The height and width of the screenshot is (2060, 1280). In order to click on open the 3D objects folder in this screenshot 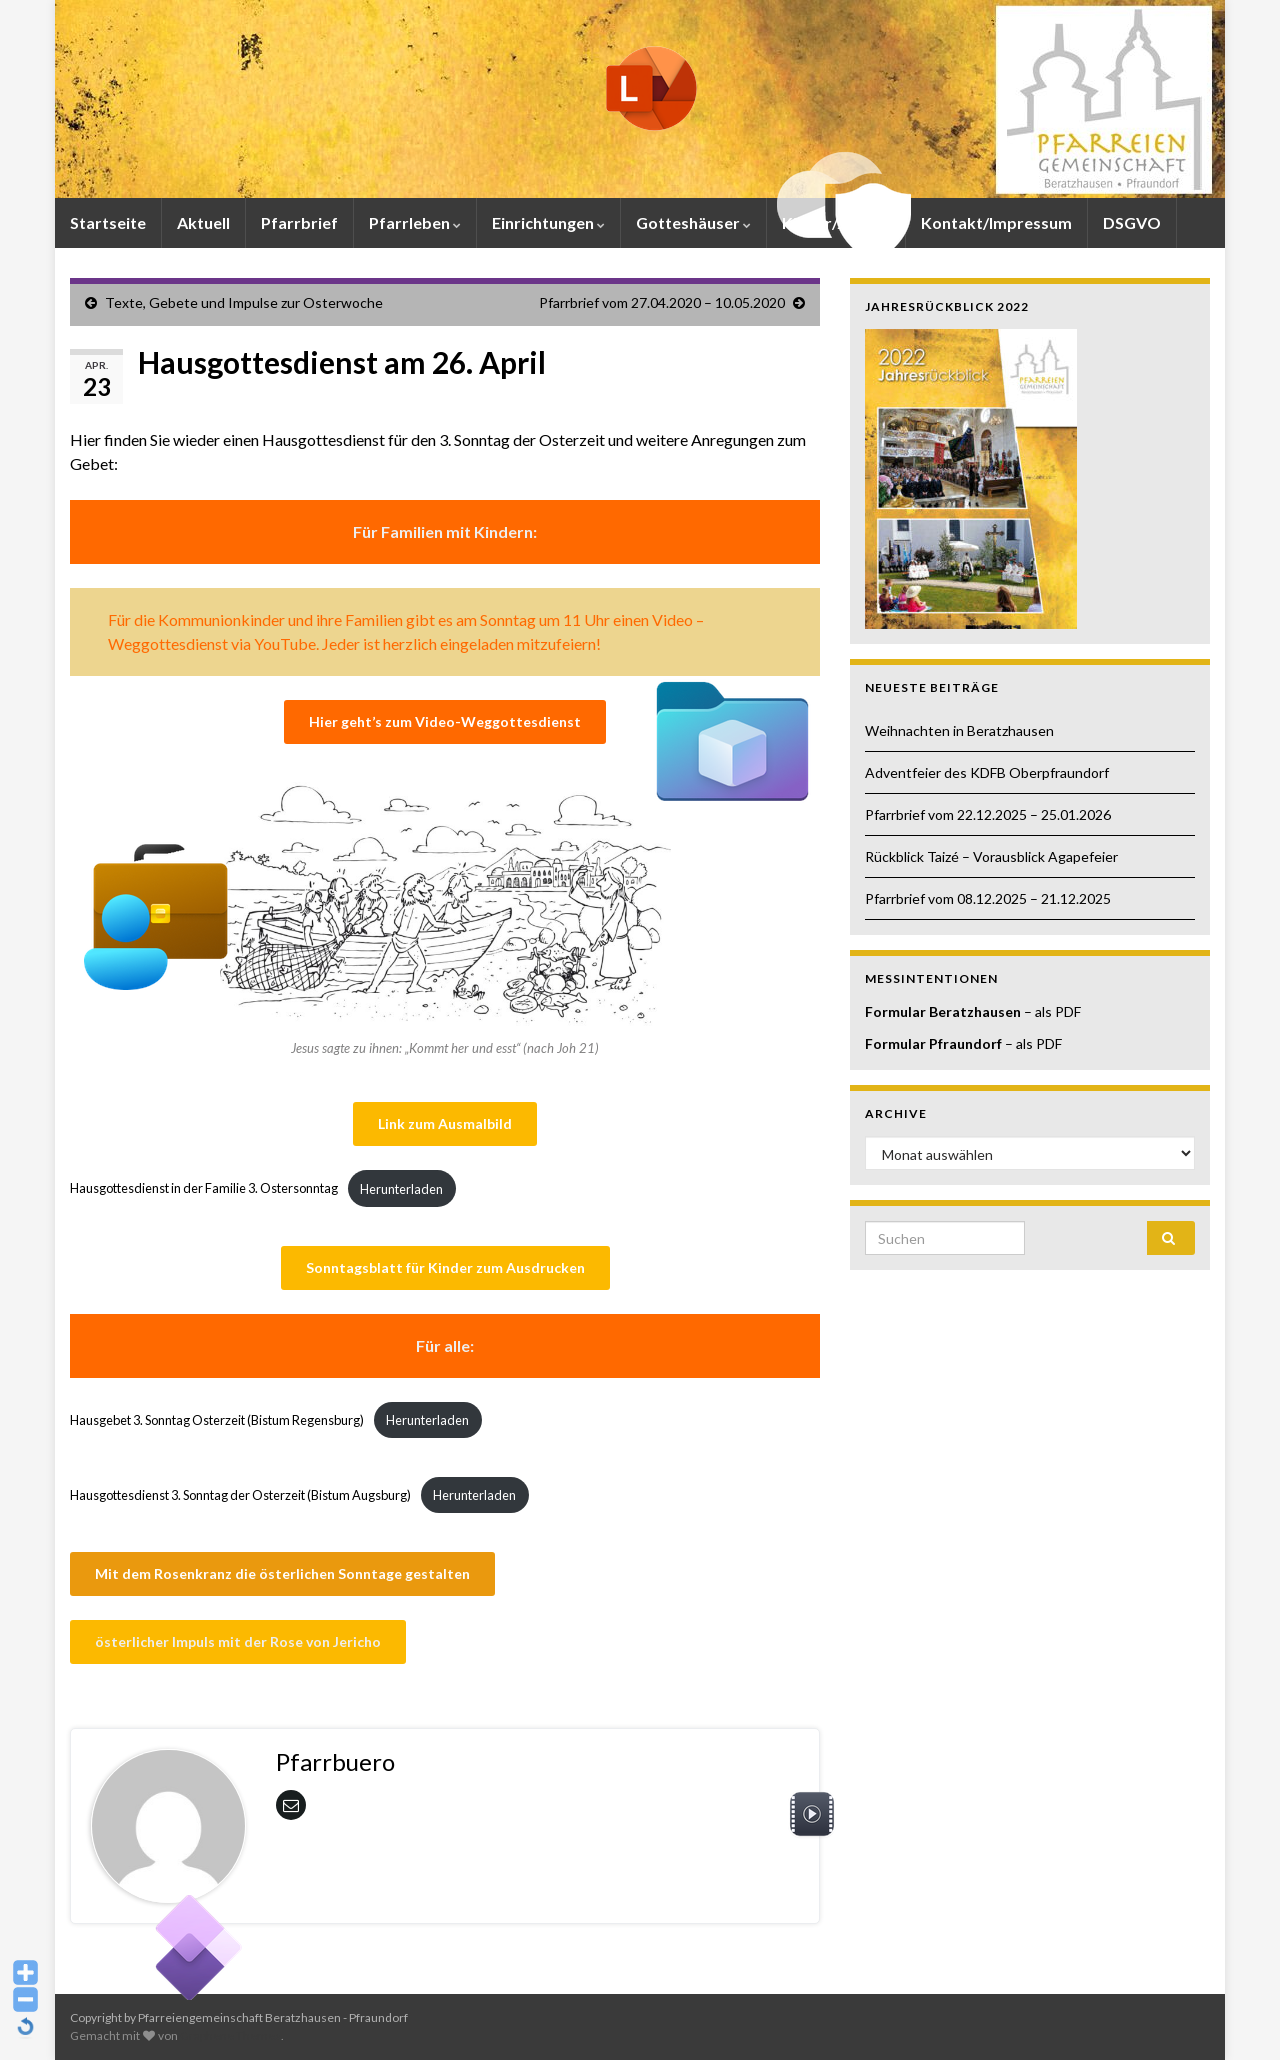, I will do `click(732, 745)`.